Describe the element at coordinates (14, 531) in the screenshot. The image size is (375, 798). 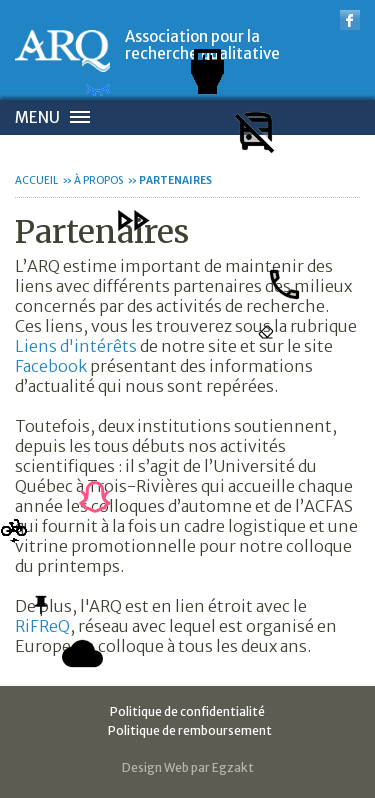
I see `select electric bike as transportation mode` at that location.